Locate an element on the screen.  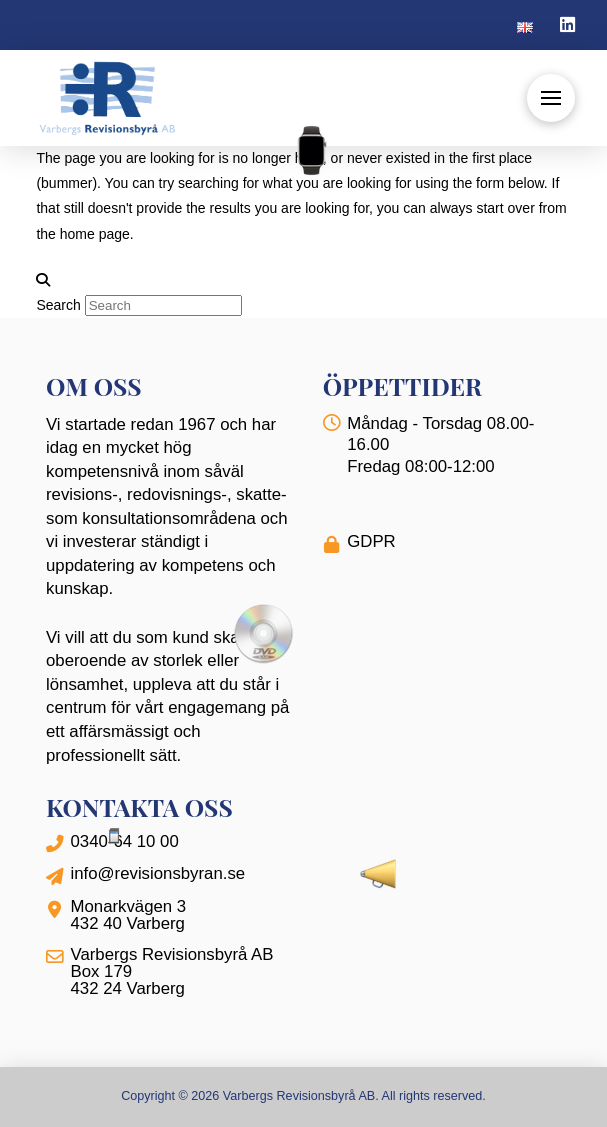
indicates a DVD-RAM disc in the system is located at coordinates (263, 634).